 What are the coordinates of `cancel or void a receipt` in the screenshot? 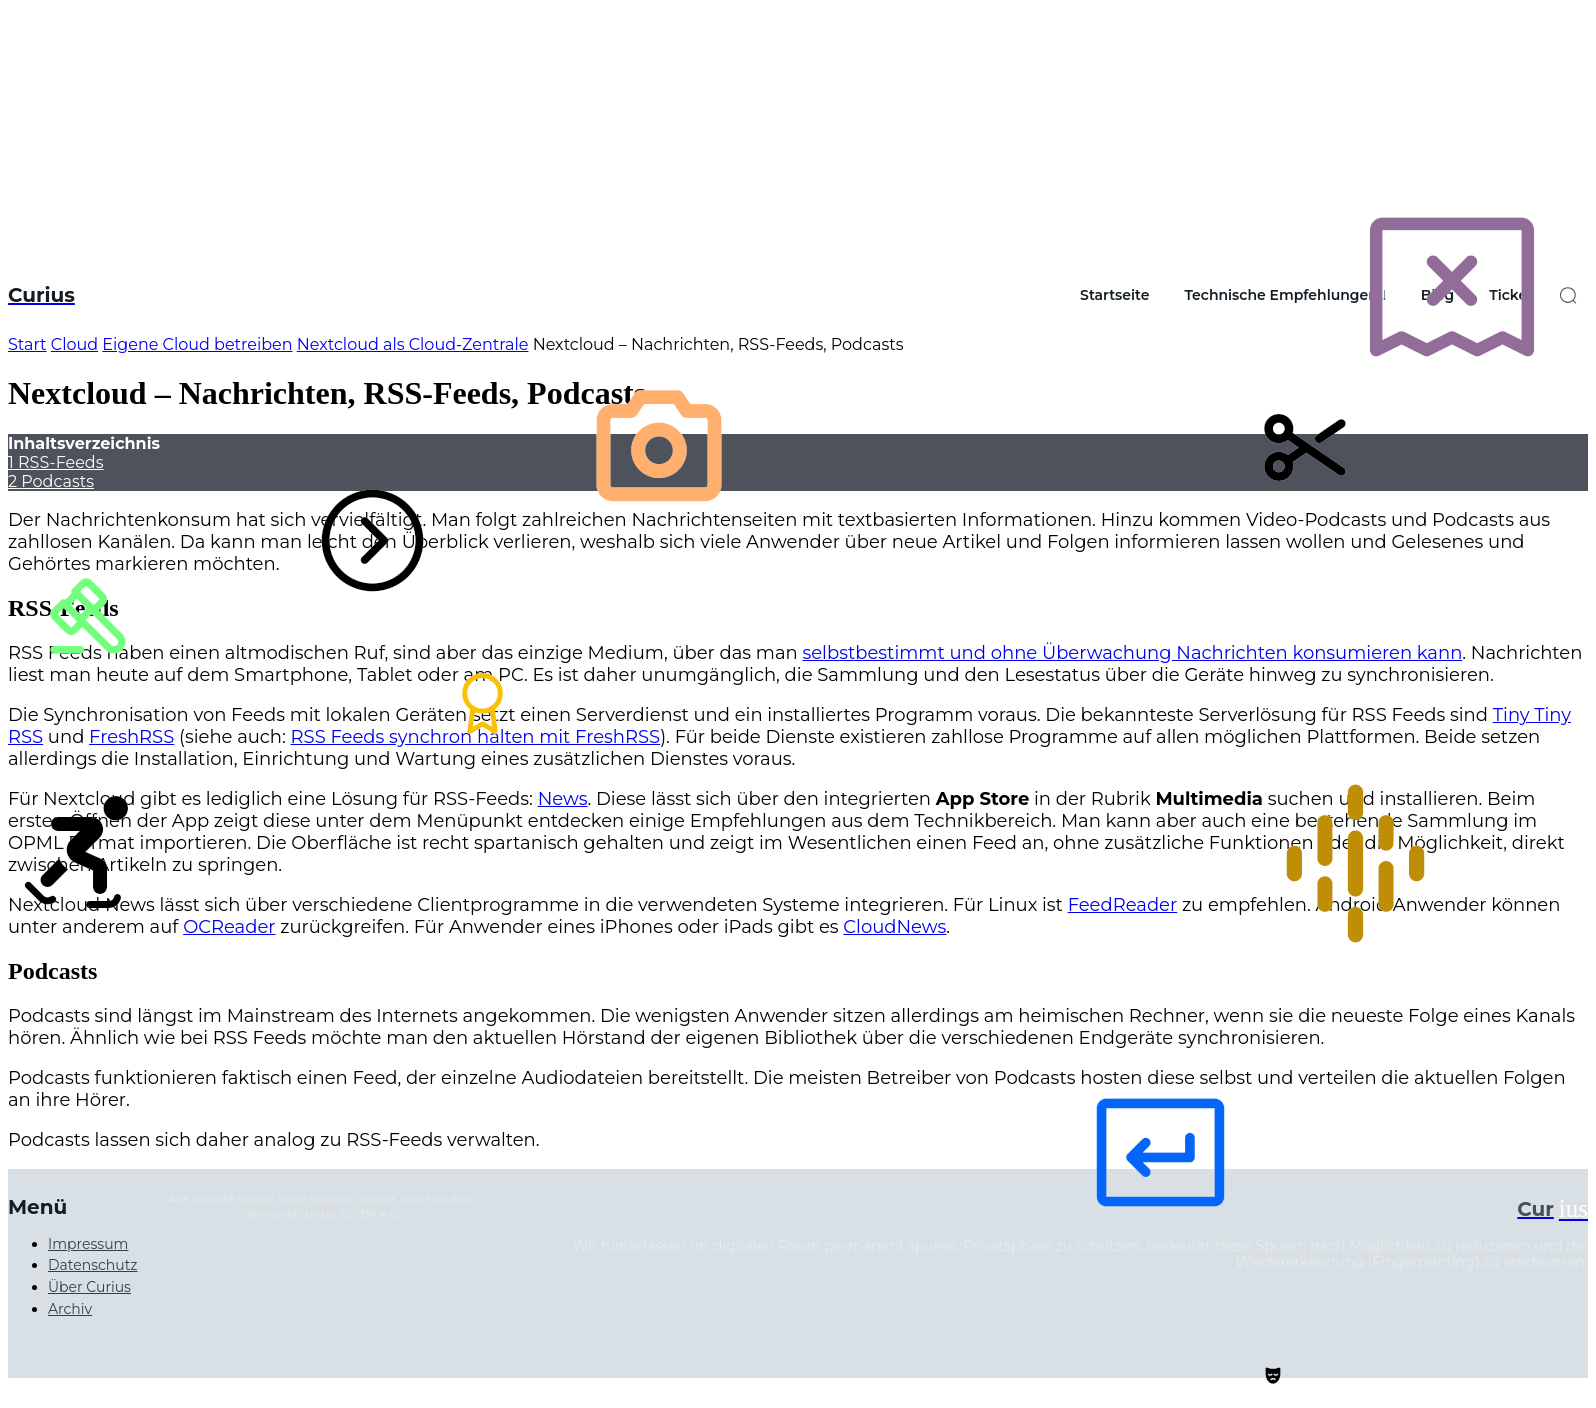 It's located at (1452, 287).